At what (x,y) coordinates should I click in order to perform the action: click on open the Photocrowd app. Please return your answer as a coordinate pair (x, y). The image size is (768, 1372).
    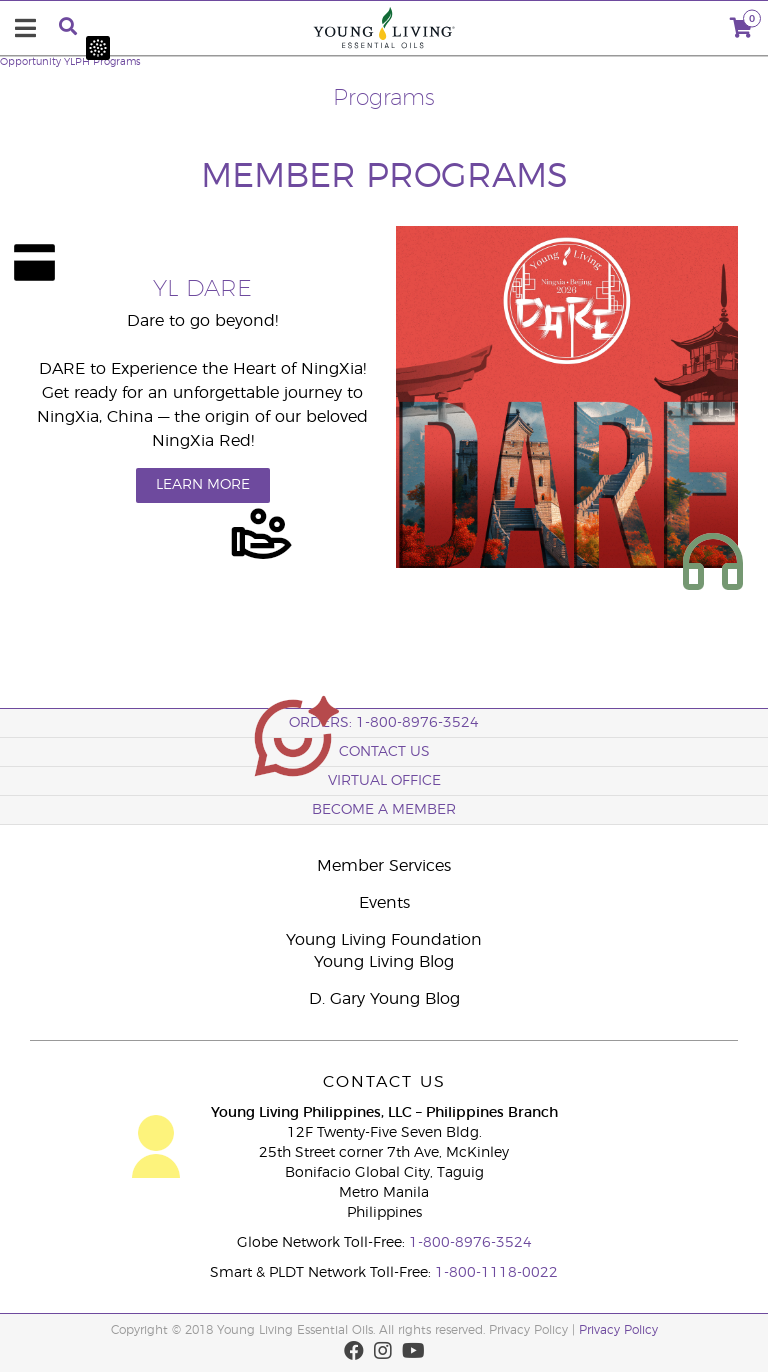
    Looking at the image, I should click on (98, 48).